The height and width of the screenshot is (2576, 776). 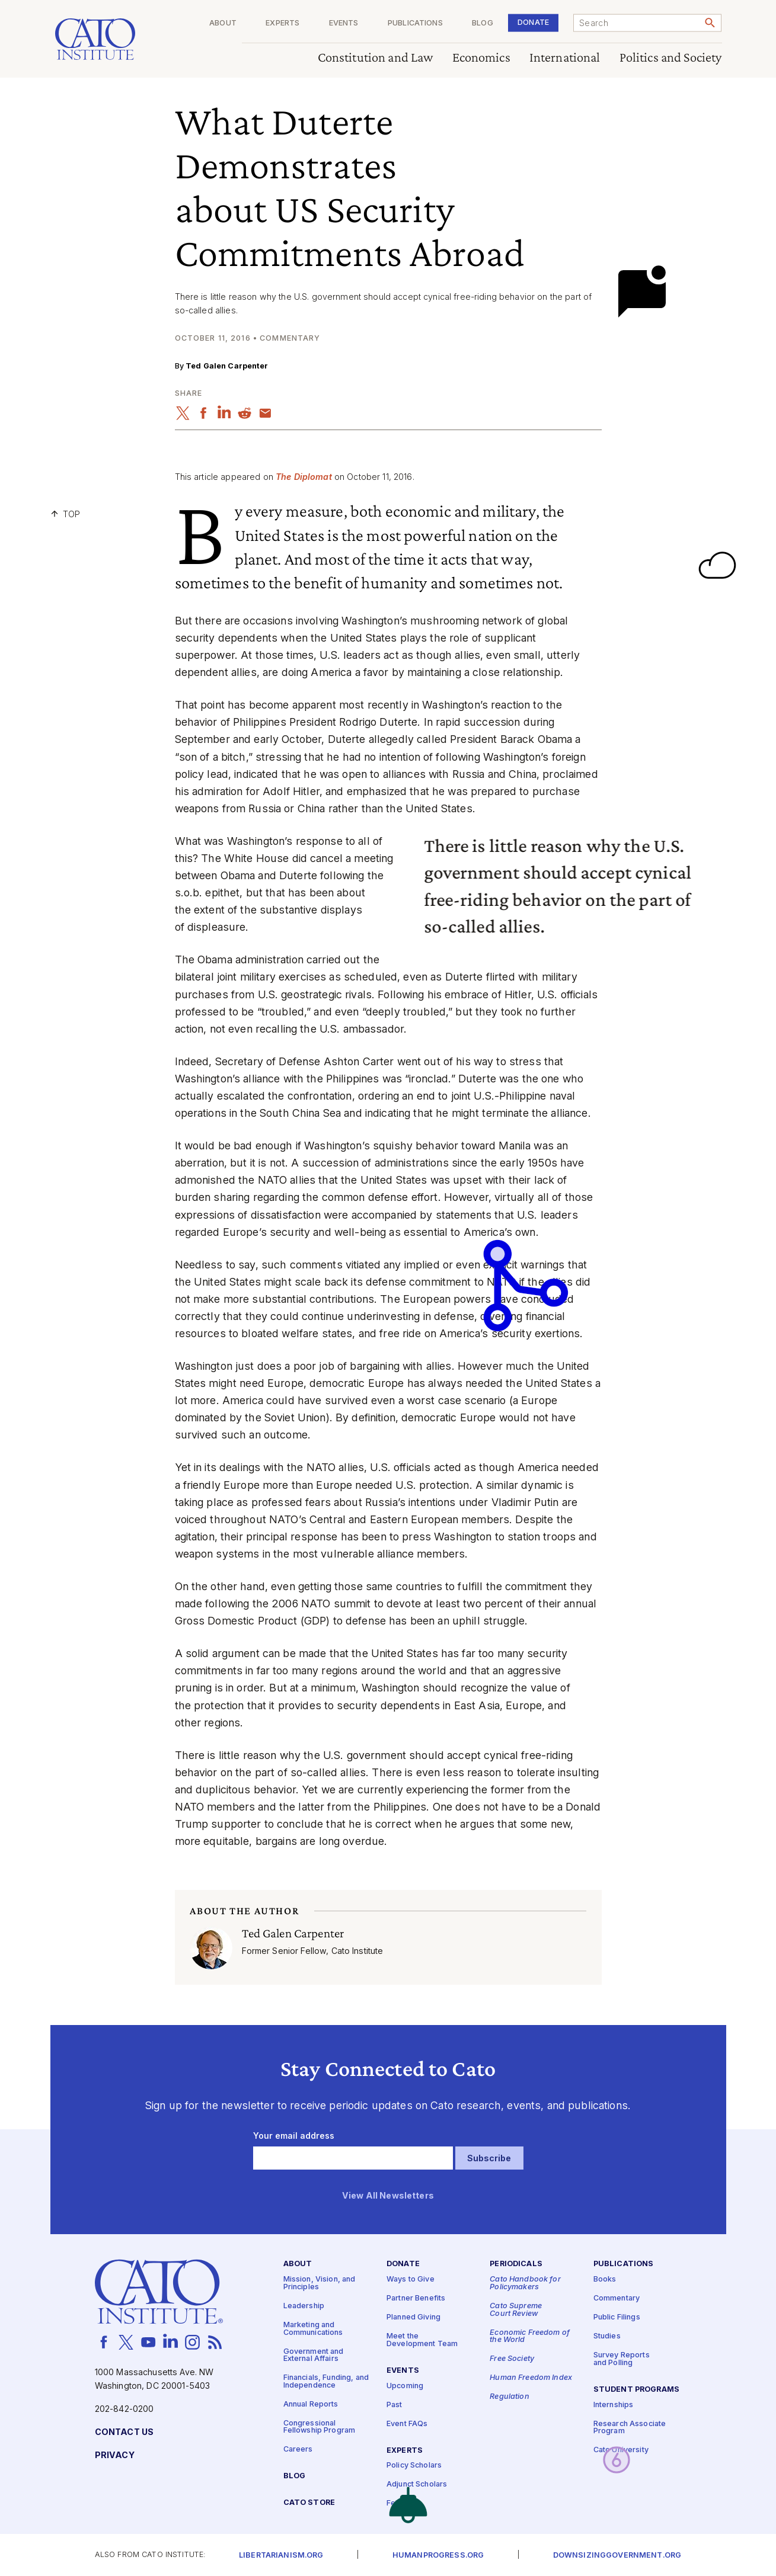 I want to click on merge branches in version control, so click(x=519, y=1286).